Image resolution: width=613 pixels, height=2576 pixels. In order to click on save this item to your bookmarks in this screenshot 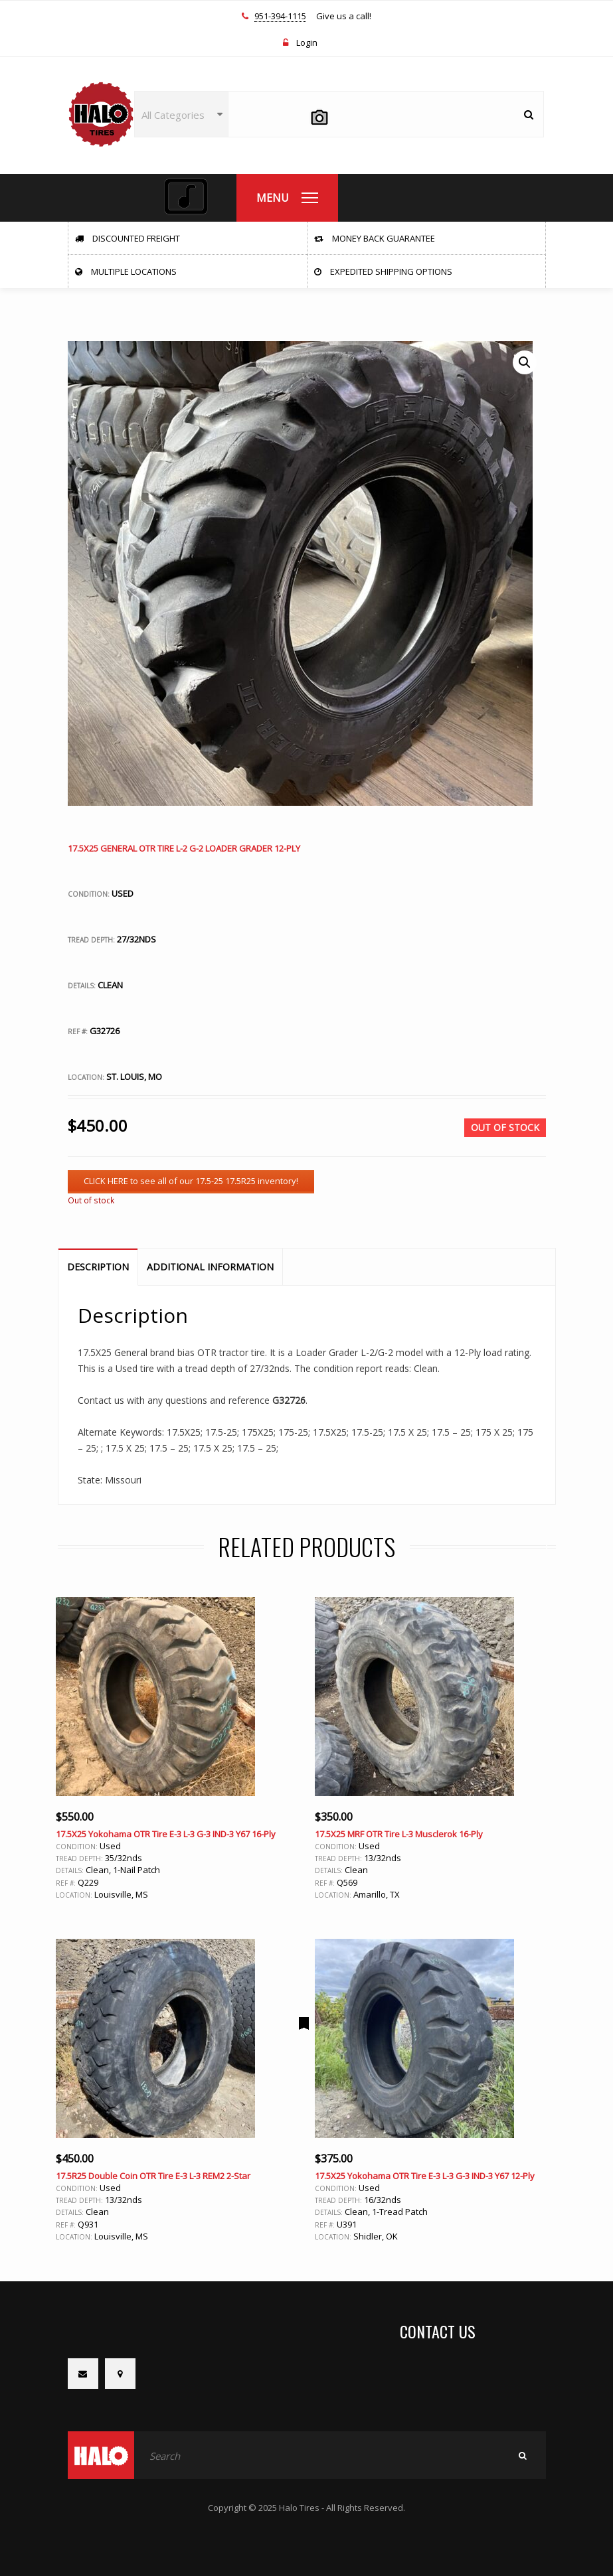, I will do `click(304, 2023)`.